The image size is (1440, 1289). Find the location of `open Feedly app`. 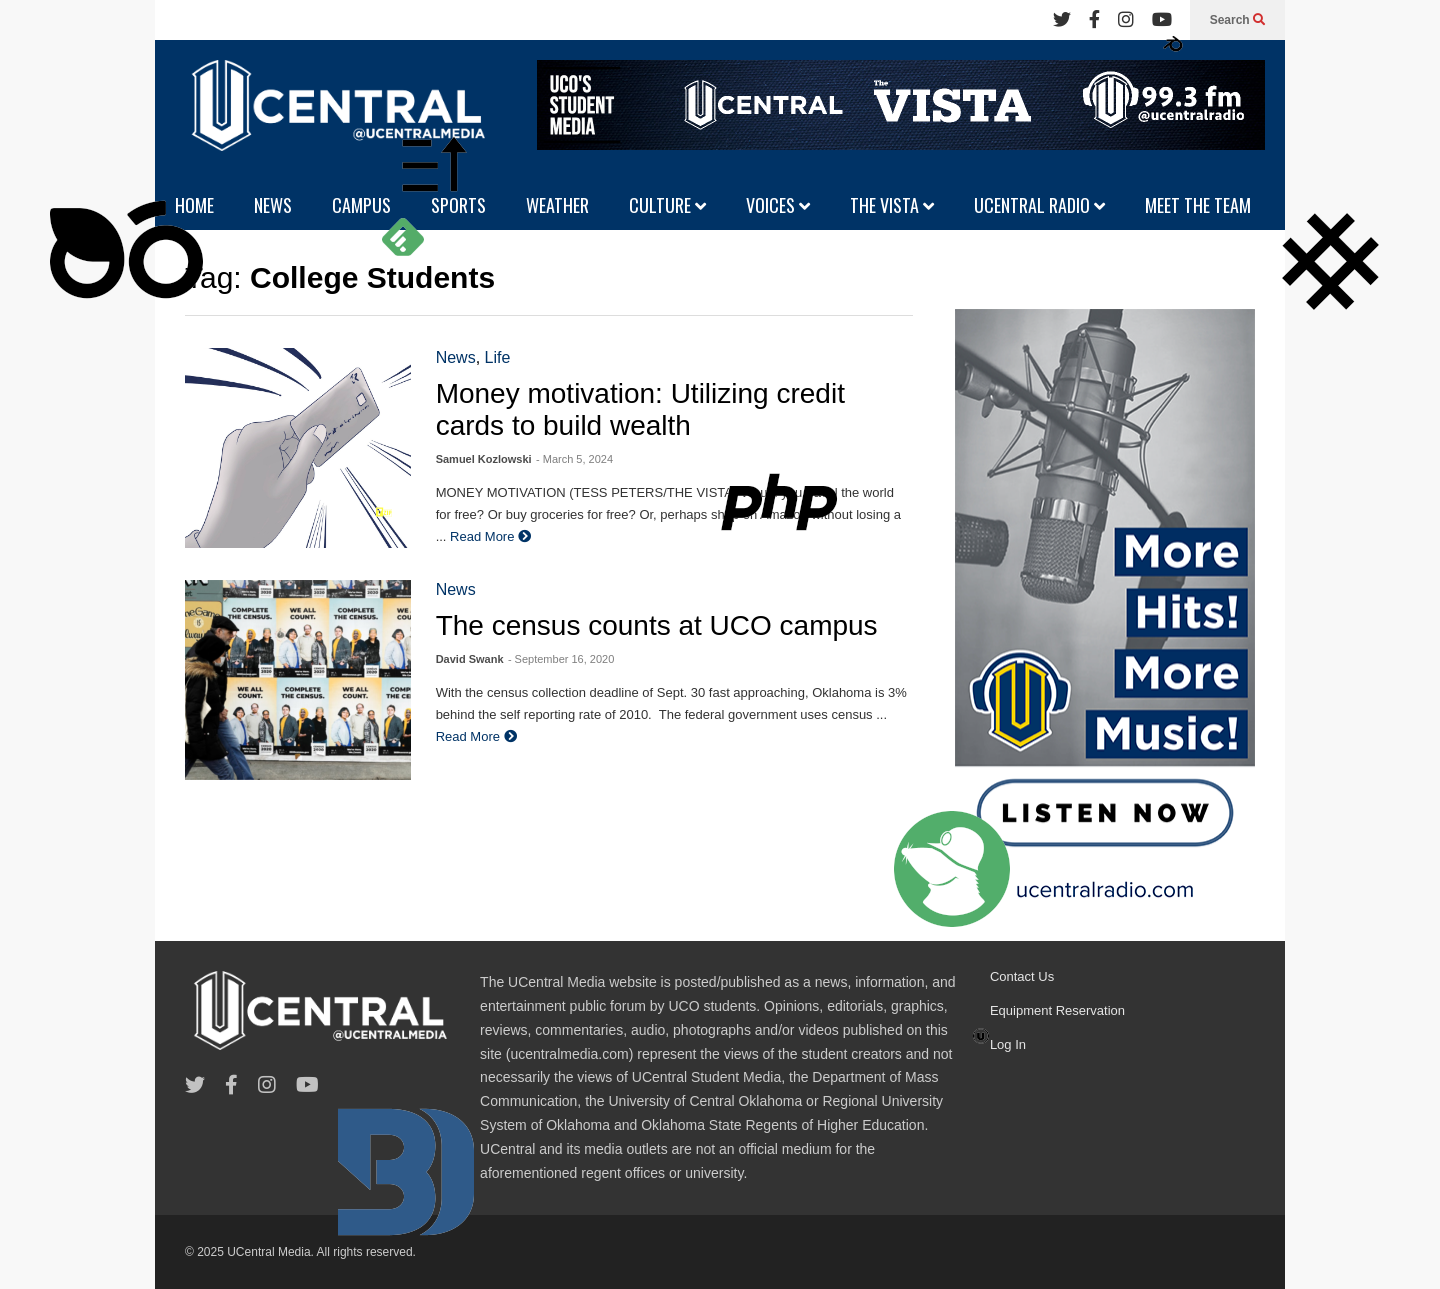

open Feedly app is located at coordinates (403, 237).